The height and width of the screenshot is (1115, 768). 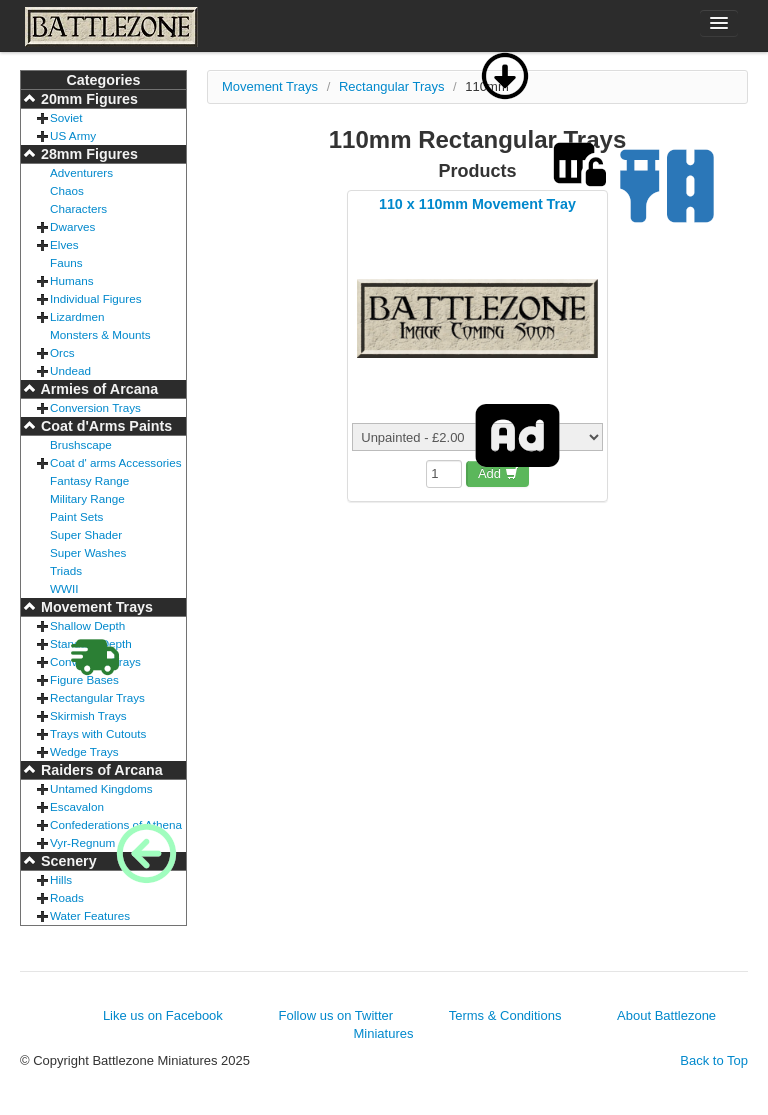 I want to click on go back to the previous screen, so click(x=146, y=853).